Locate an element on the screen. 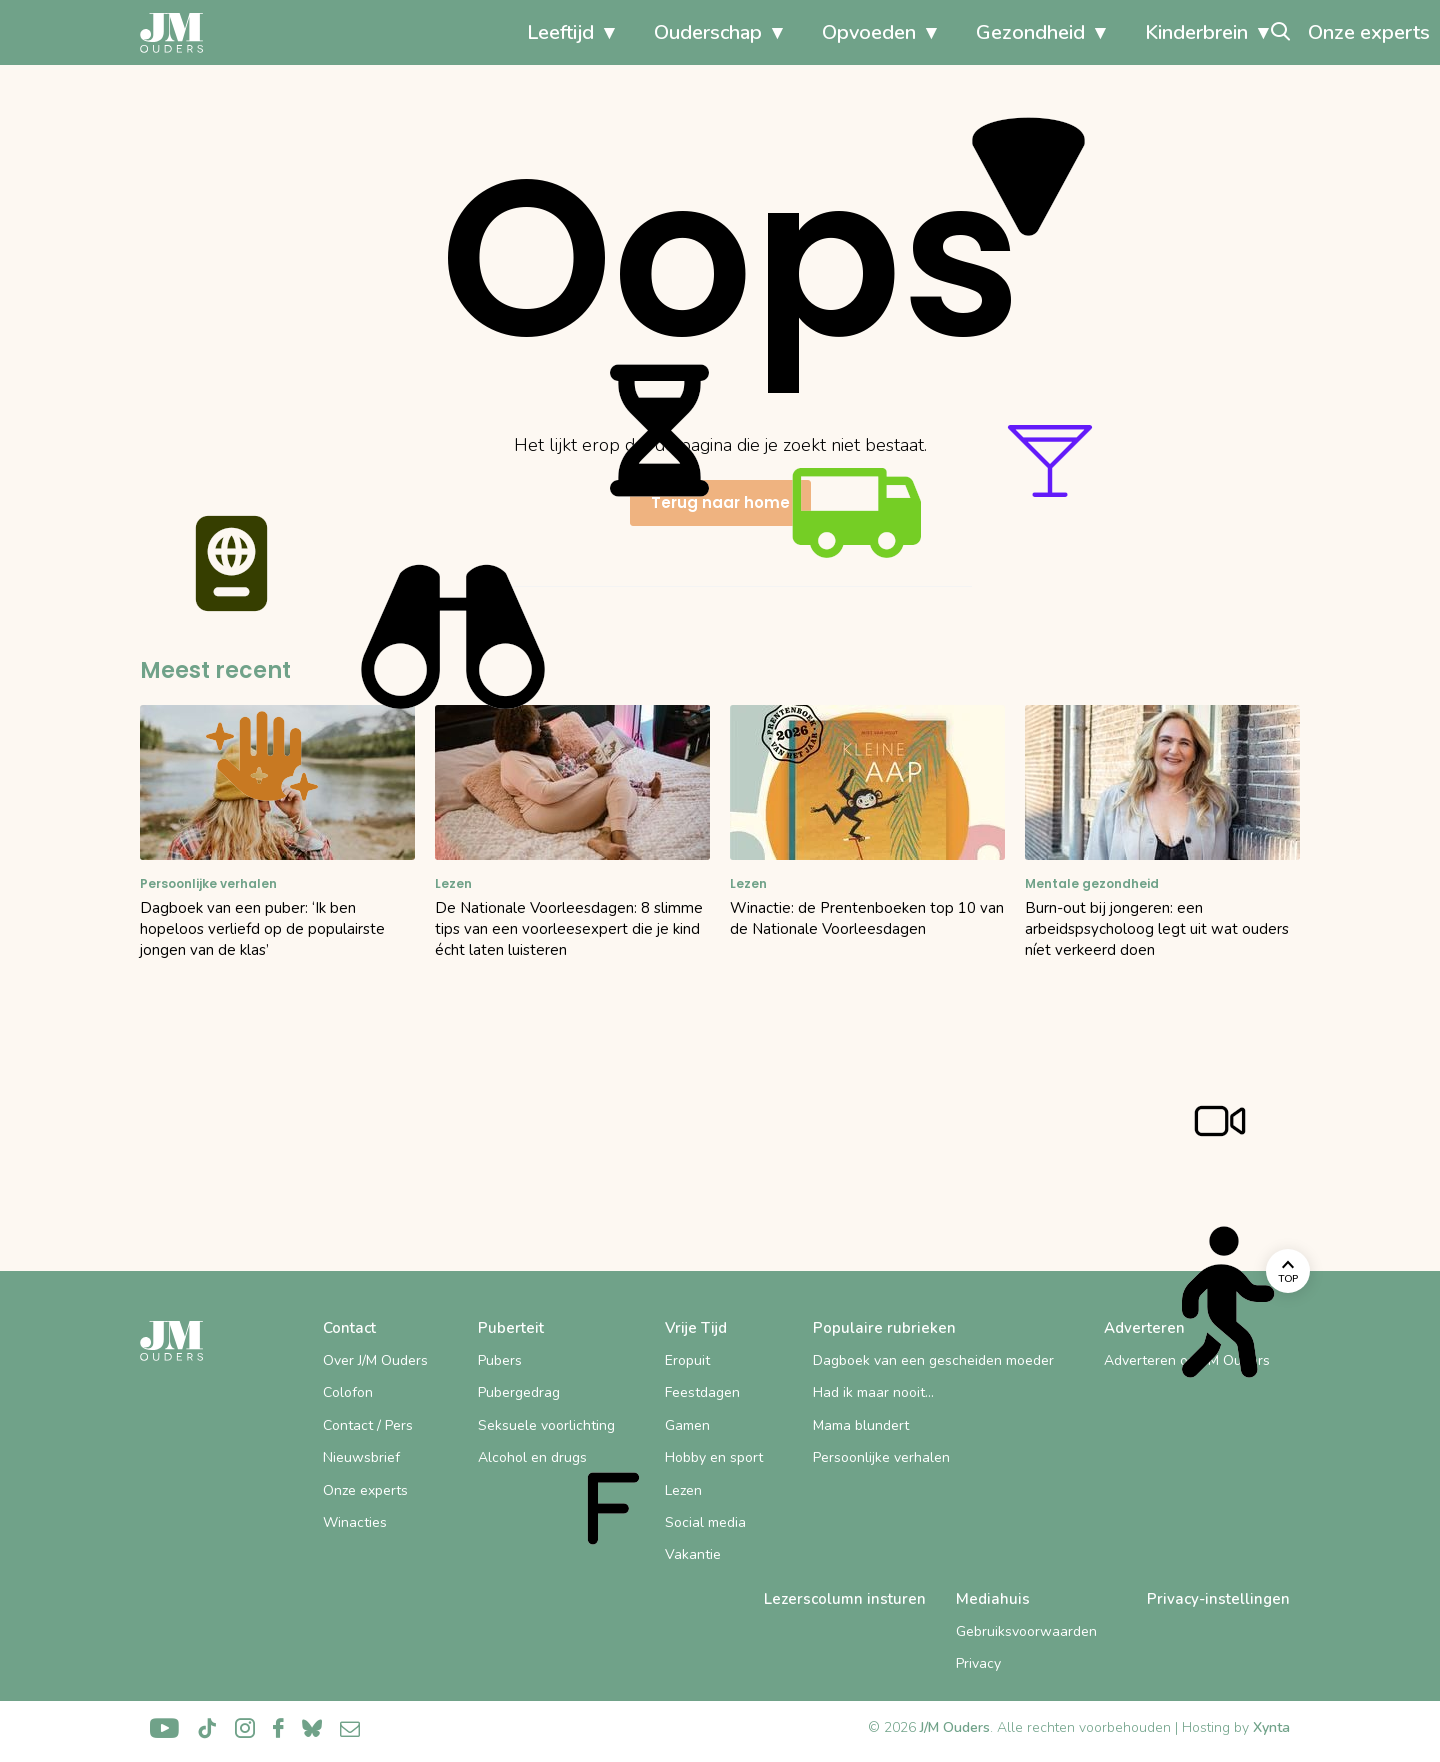  filter or sort content is located at coordinates (1028, 179).